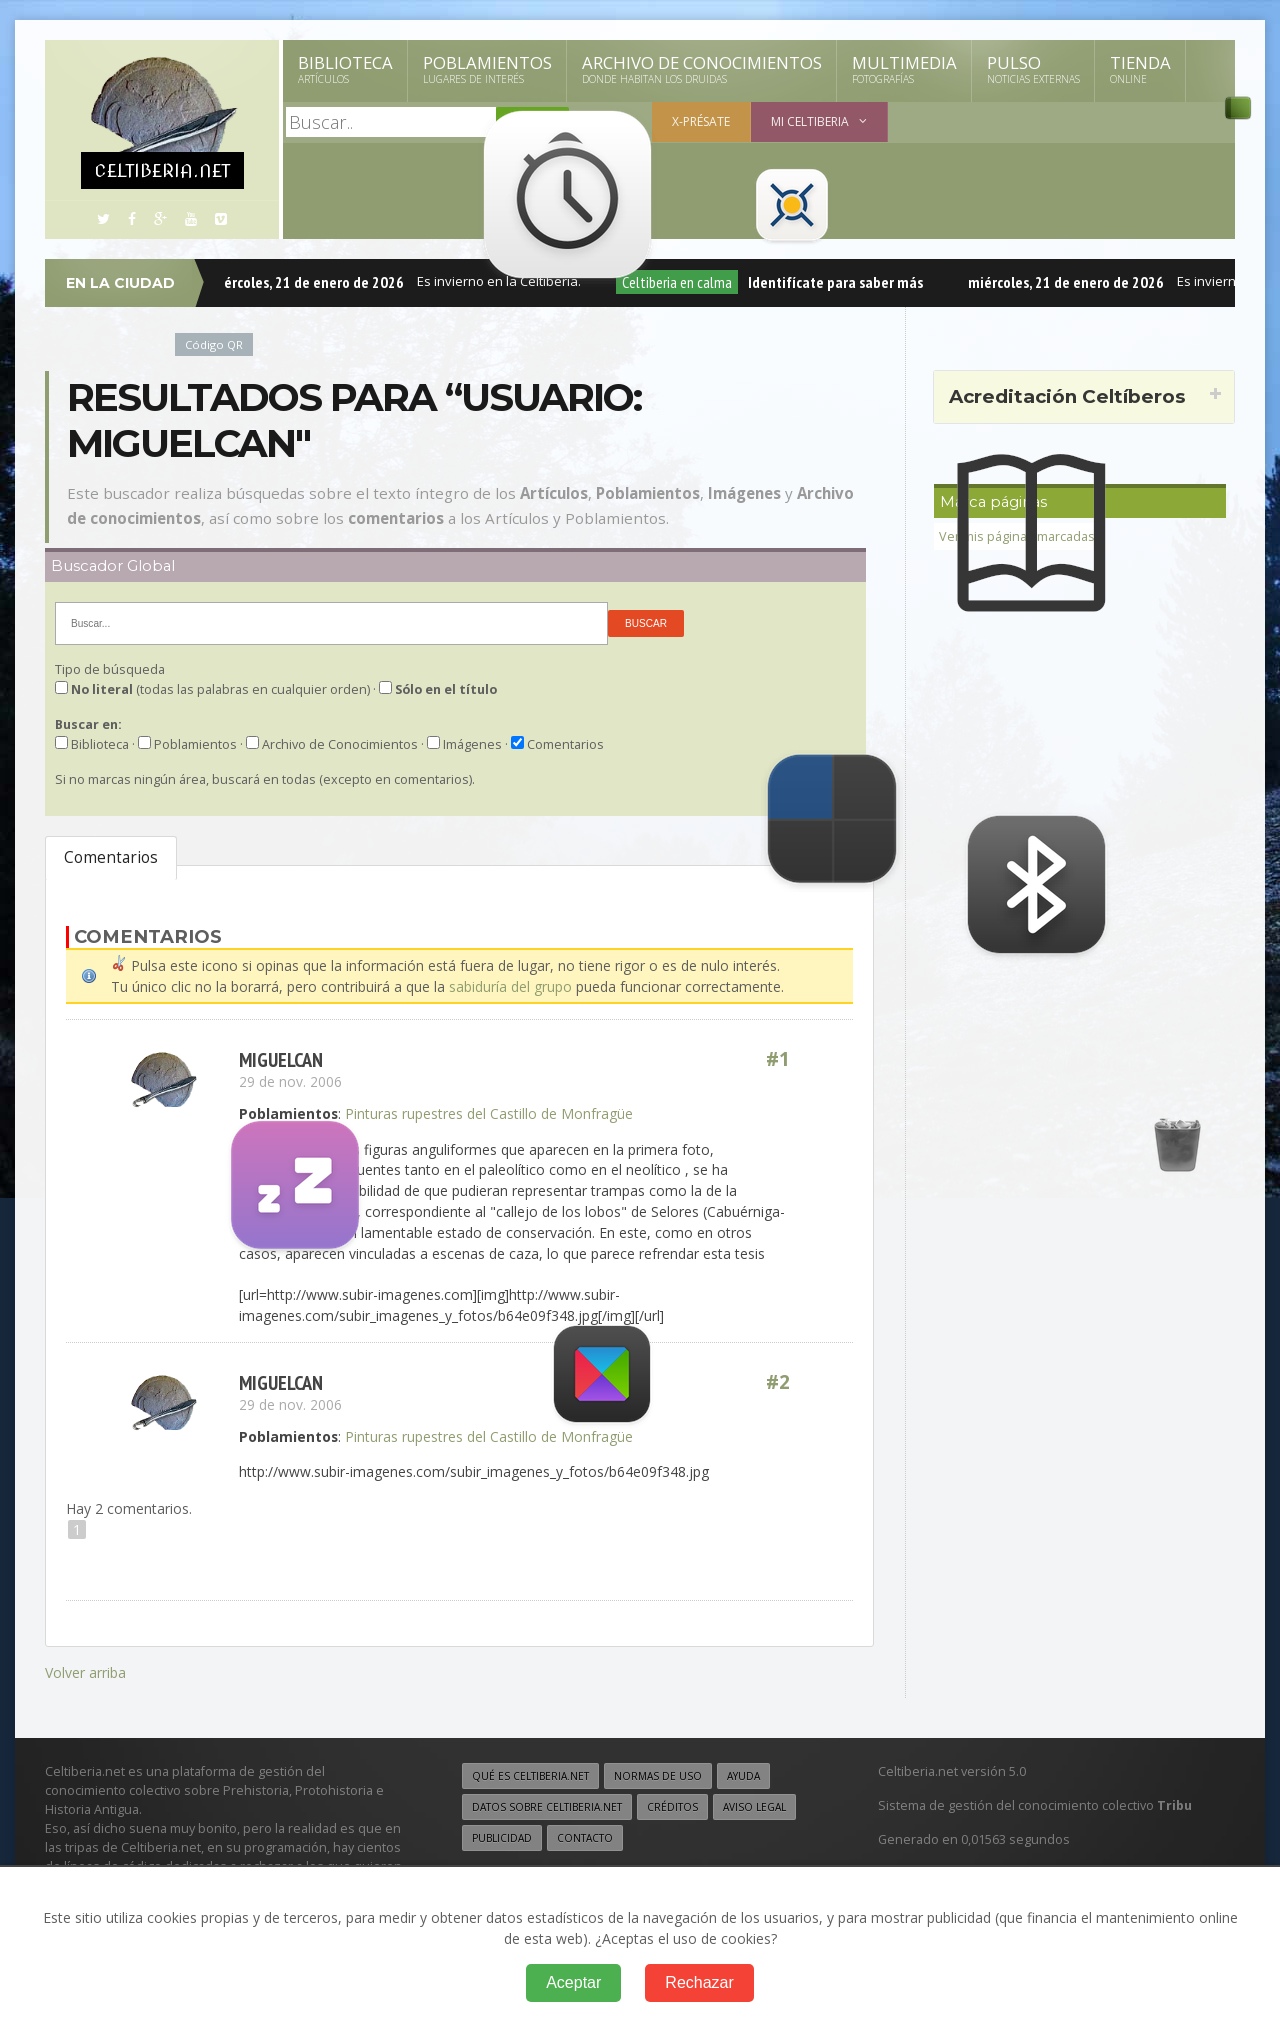  Describe the element at coordinates (567, 194) in the screenshot. I see `open pomidor timer app` at that location.